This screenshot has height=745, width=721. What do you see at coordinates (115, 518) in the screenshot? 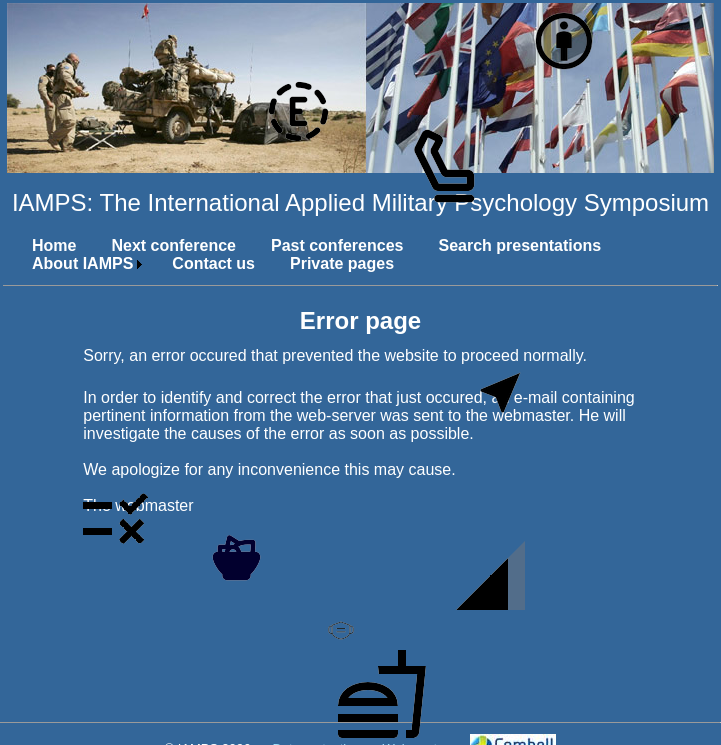
I see `view validation rules or criteria` at bounding box center [115, 518].